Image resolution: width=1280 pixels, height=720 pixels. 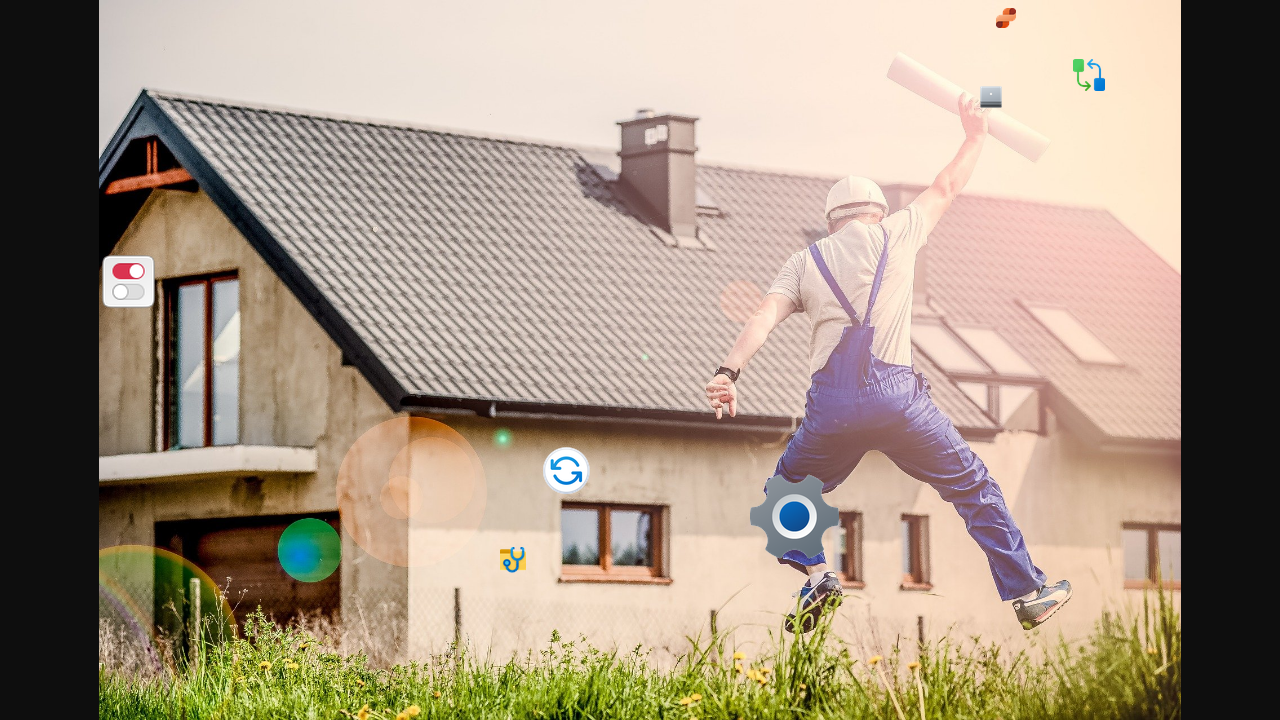 I want to click on open the Microsoft Surface app, so click(x=991, y=97).